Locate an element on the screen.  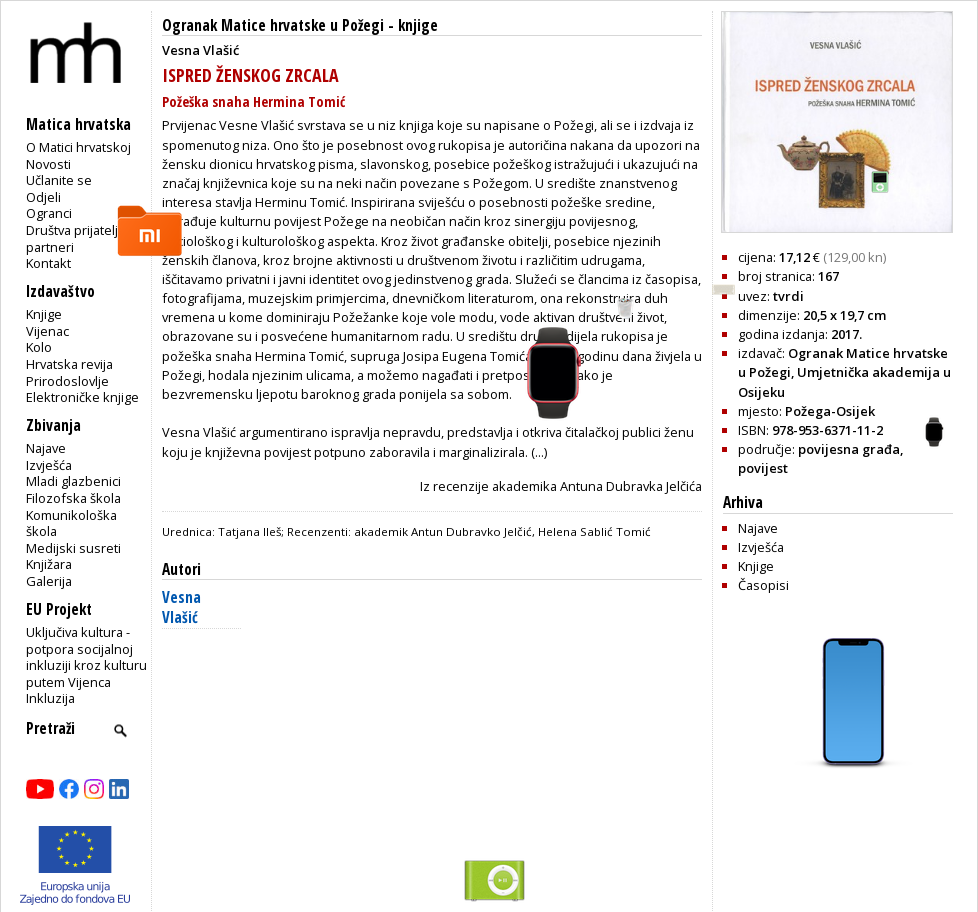
apple watch series 10 device icon is located at coordinates (934, 432).